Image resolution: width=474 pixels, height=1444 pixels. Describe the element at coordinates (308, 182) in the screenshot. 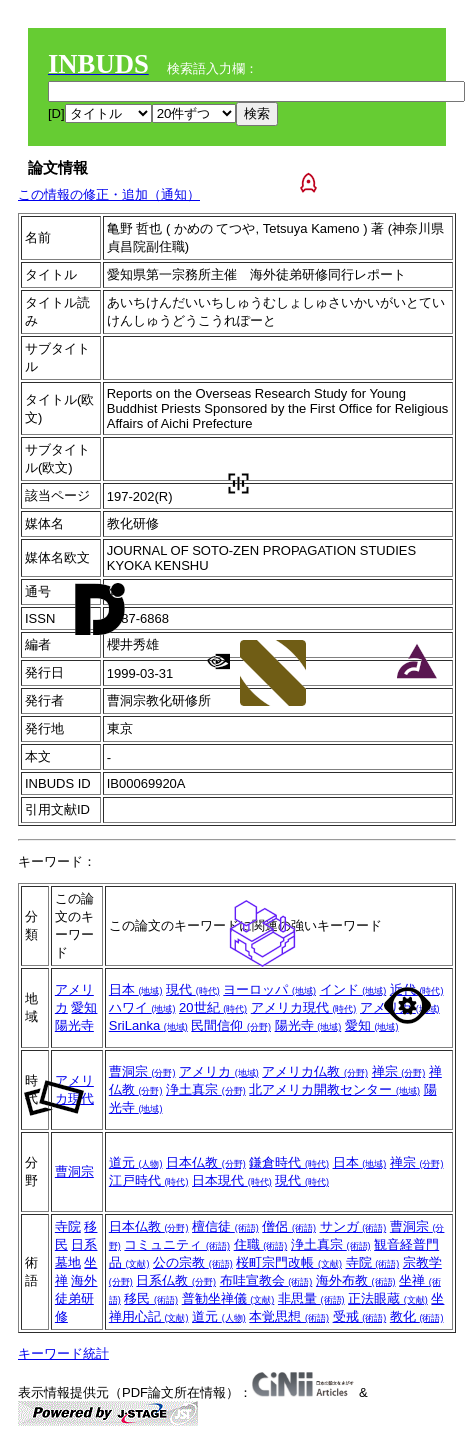

I see `launch or deploy an application` at that location.